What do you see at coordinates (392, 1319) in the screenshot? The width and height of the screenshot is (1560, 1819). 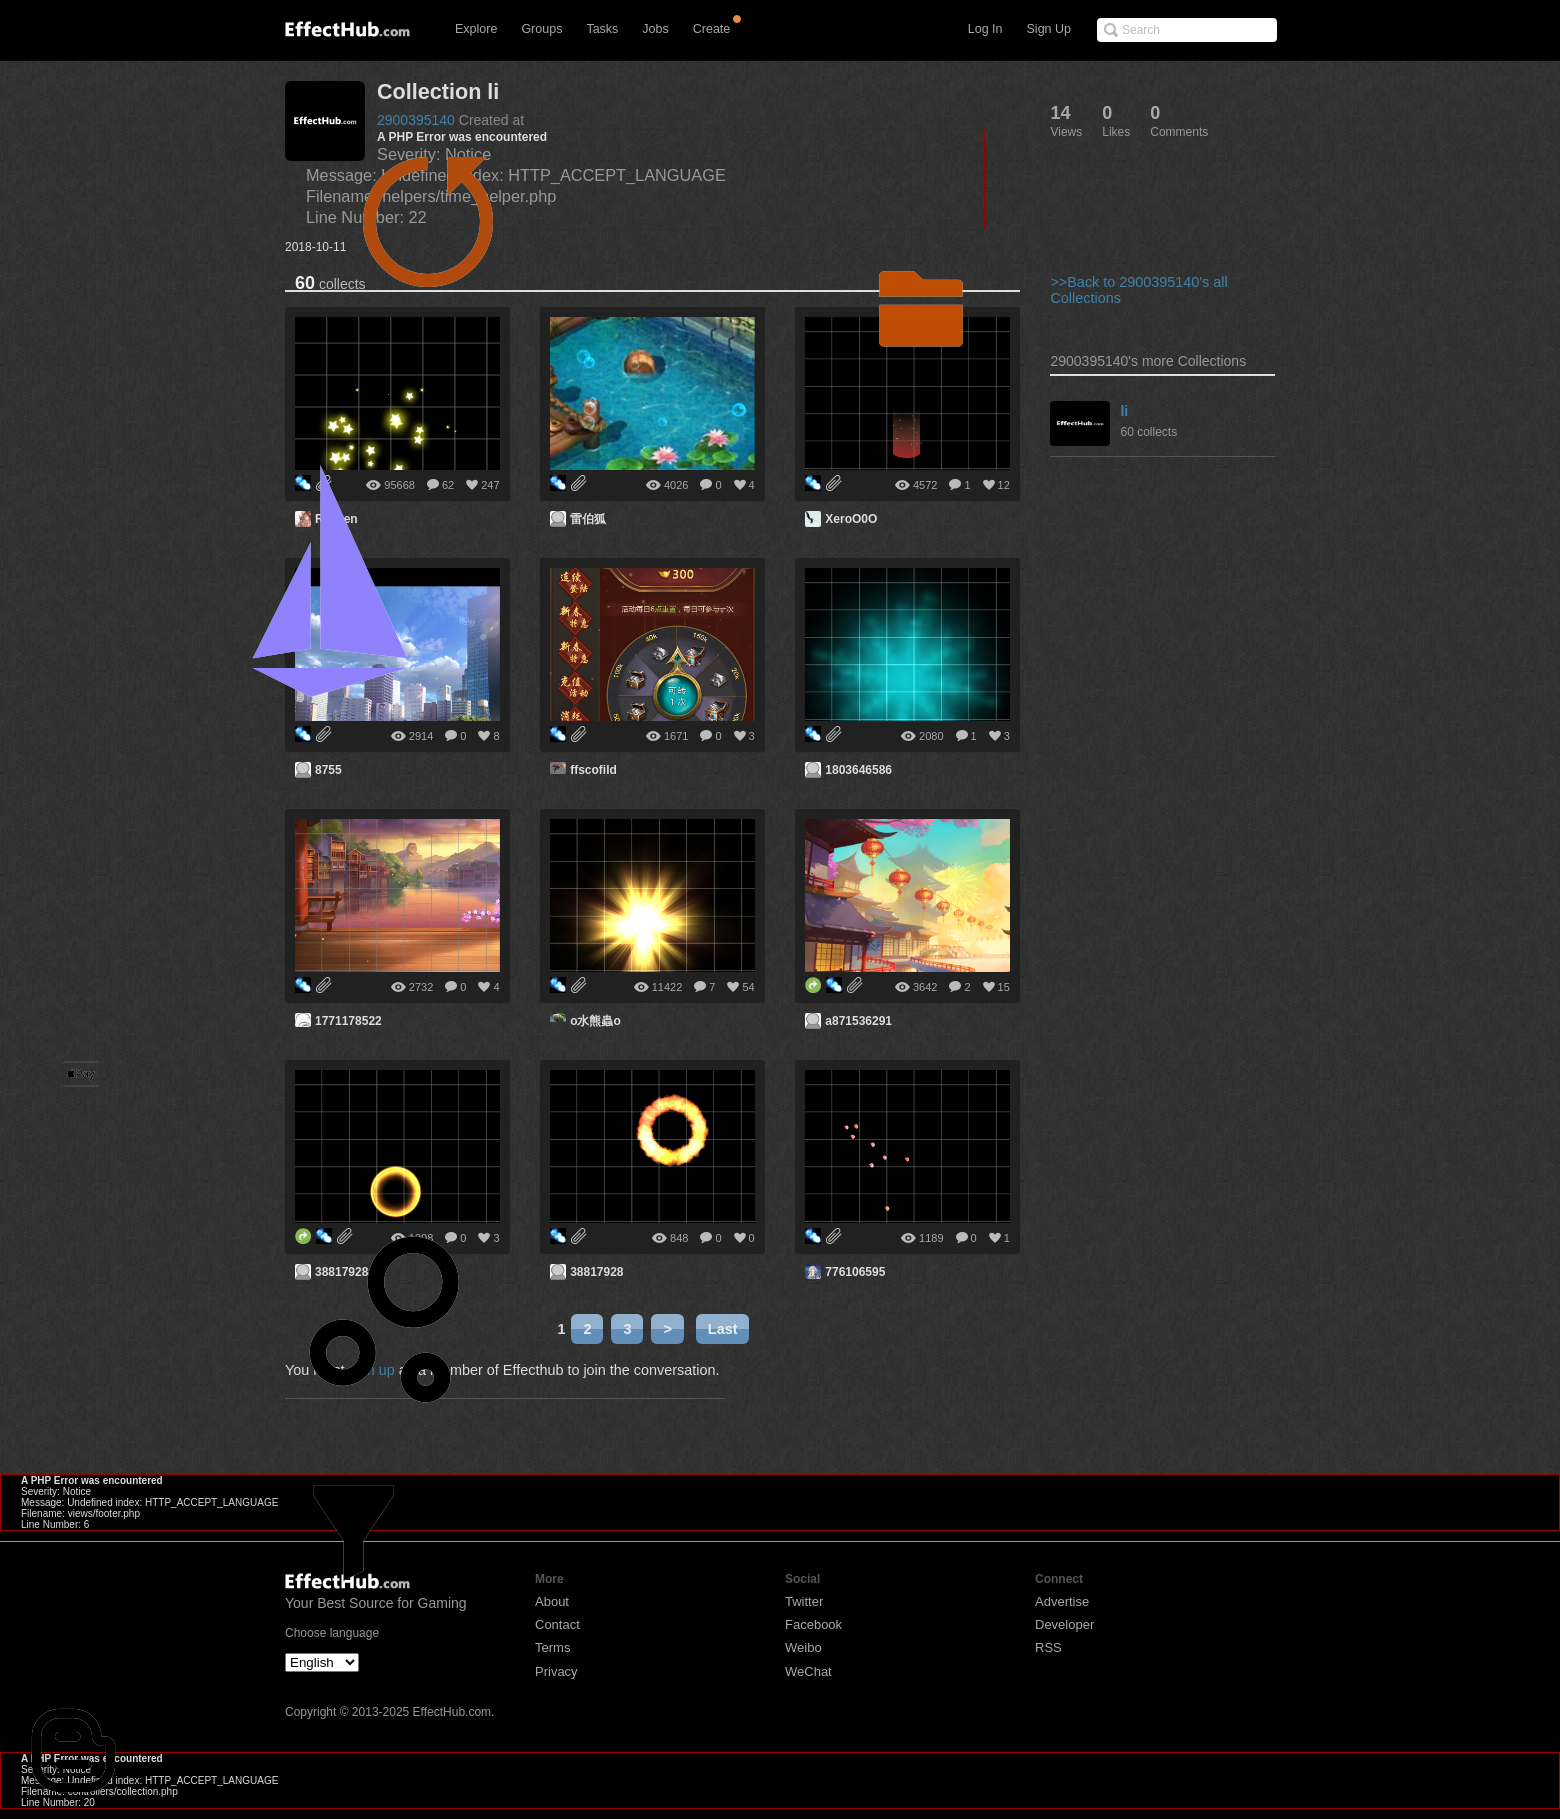 I see `view bubble chart visualization` at bounding box center [392, 1319].